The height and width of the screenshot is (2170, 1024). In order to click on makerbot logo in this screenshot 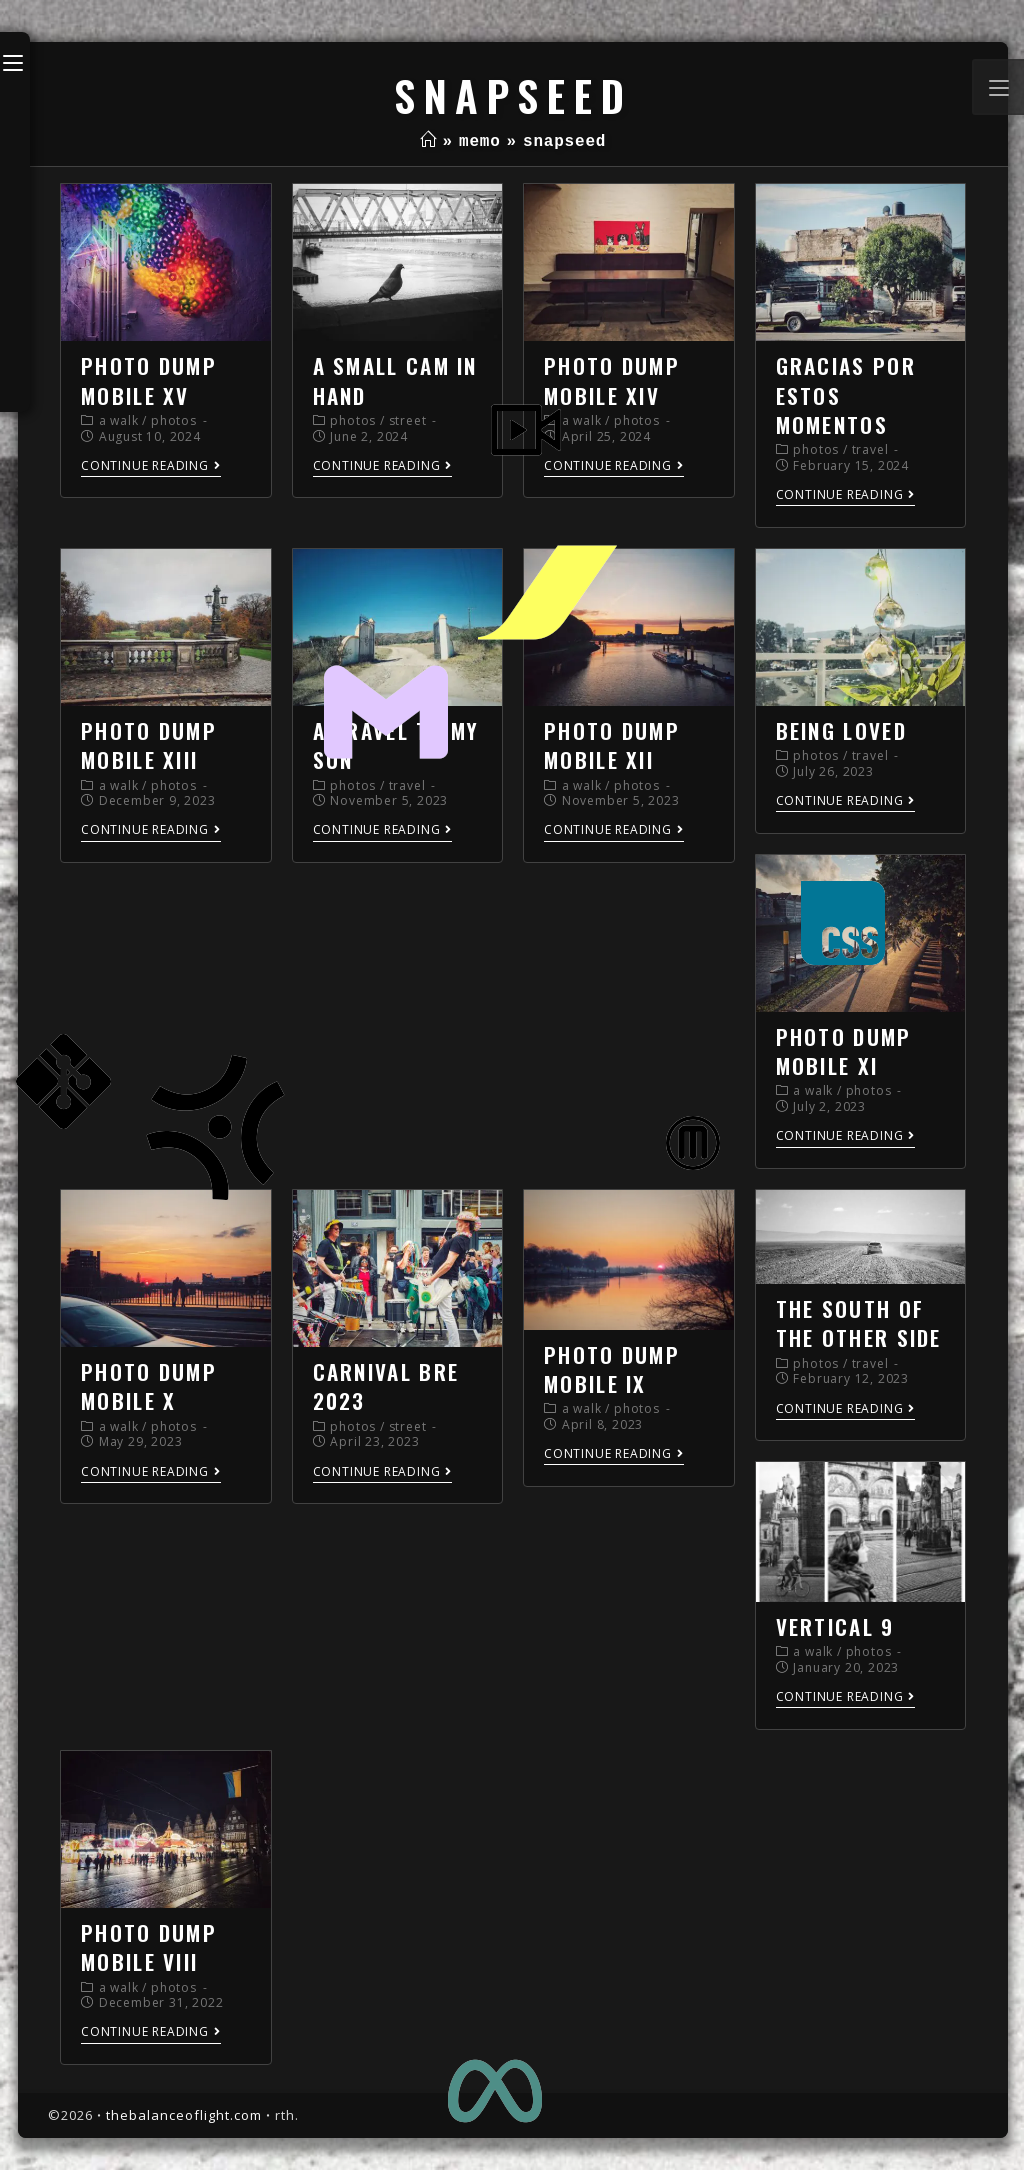, I will do `click(693, 1143)`.